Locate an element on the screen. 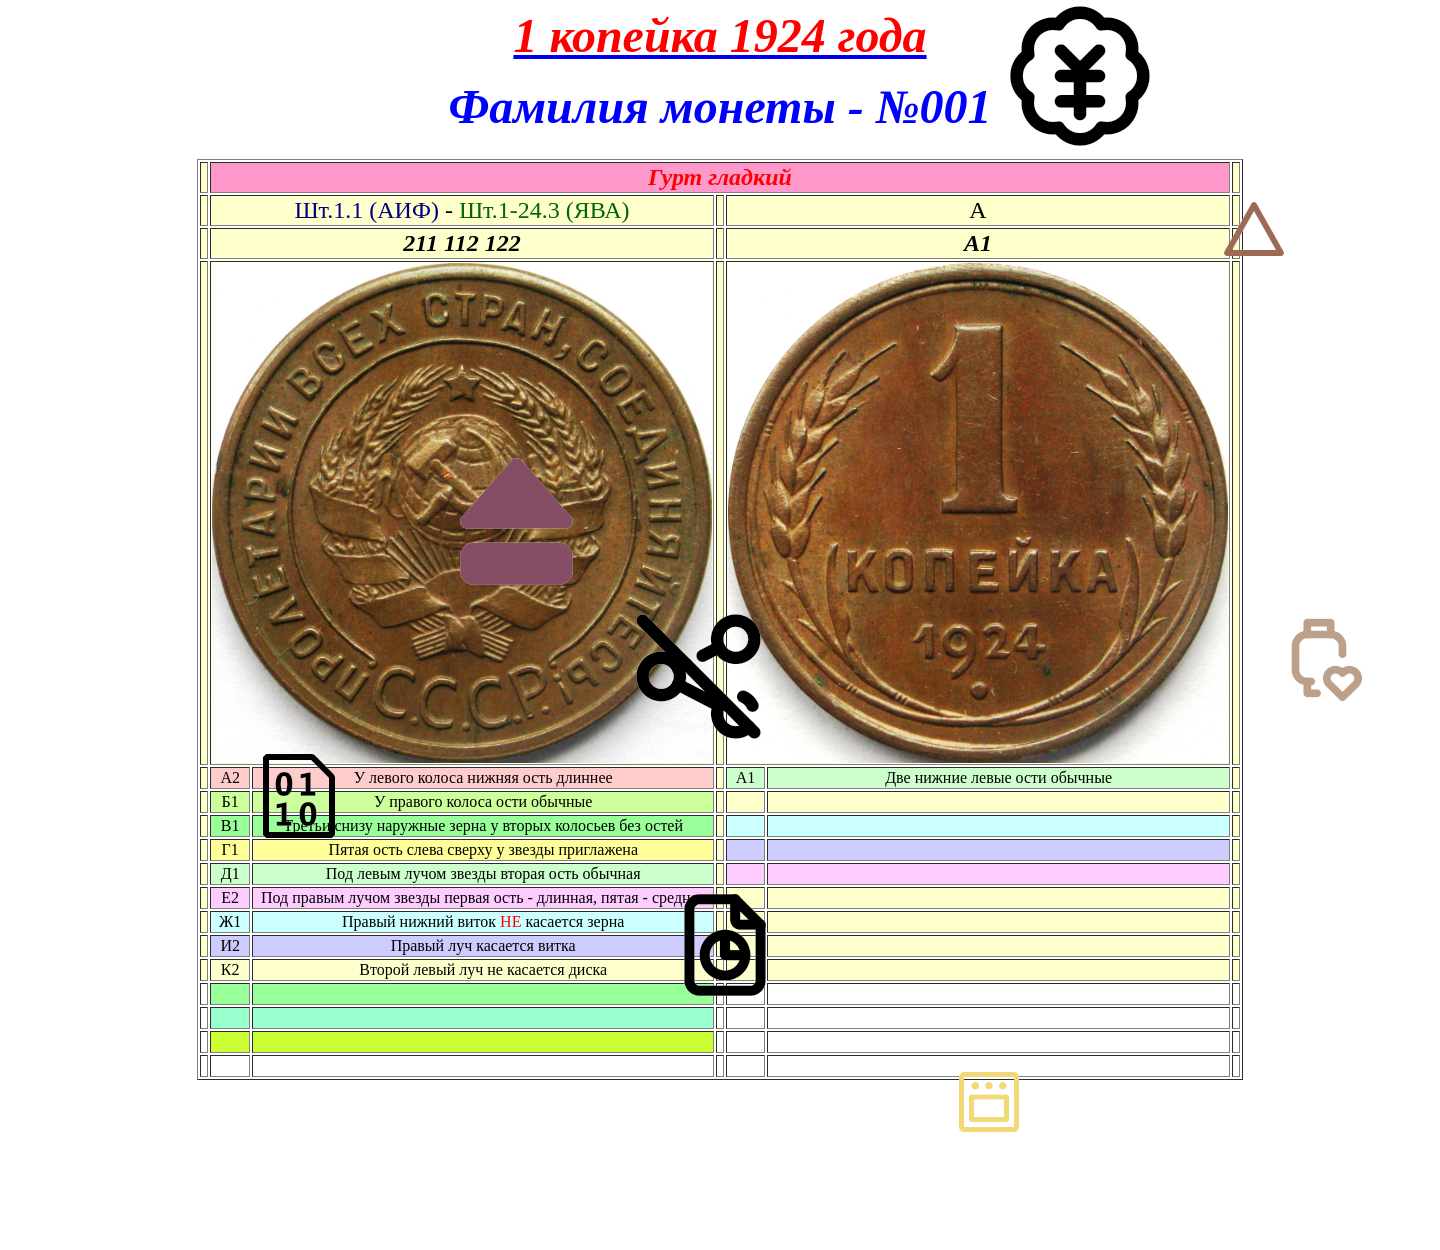 The height and width of the screenshot is (1250, 1440). sharing is disabled or unavailable is located at coordinates (698, 676).